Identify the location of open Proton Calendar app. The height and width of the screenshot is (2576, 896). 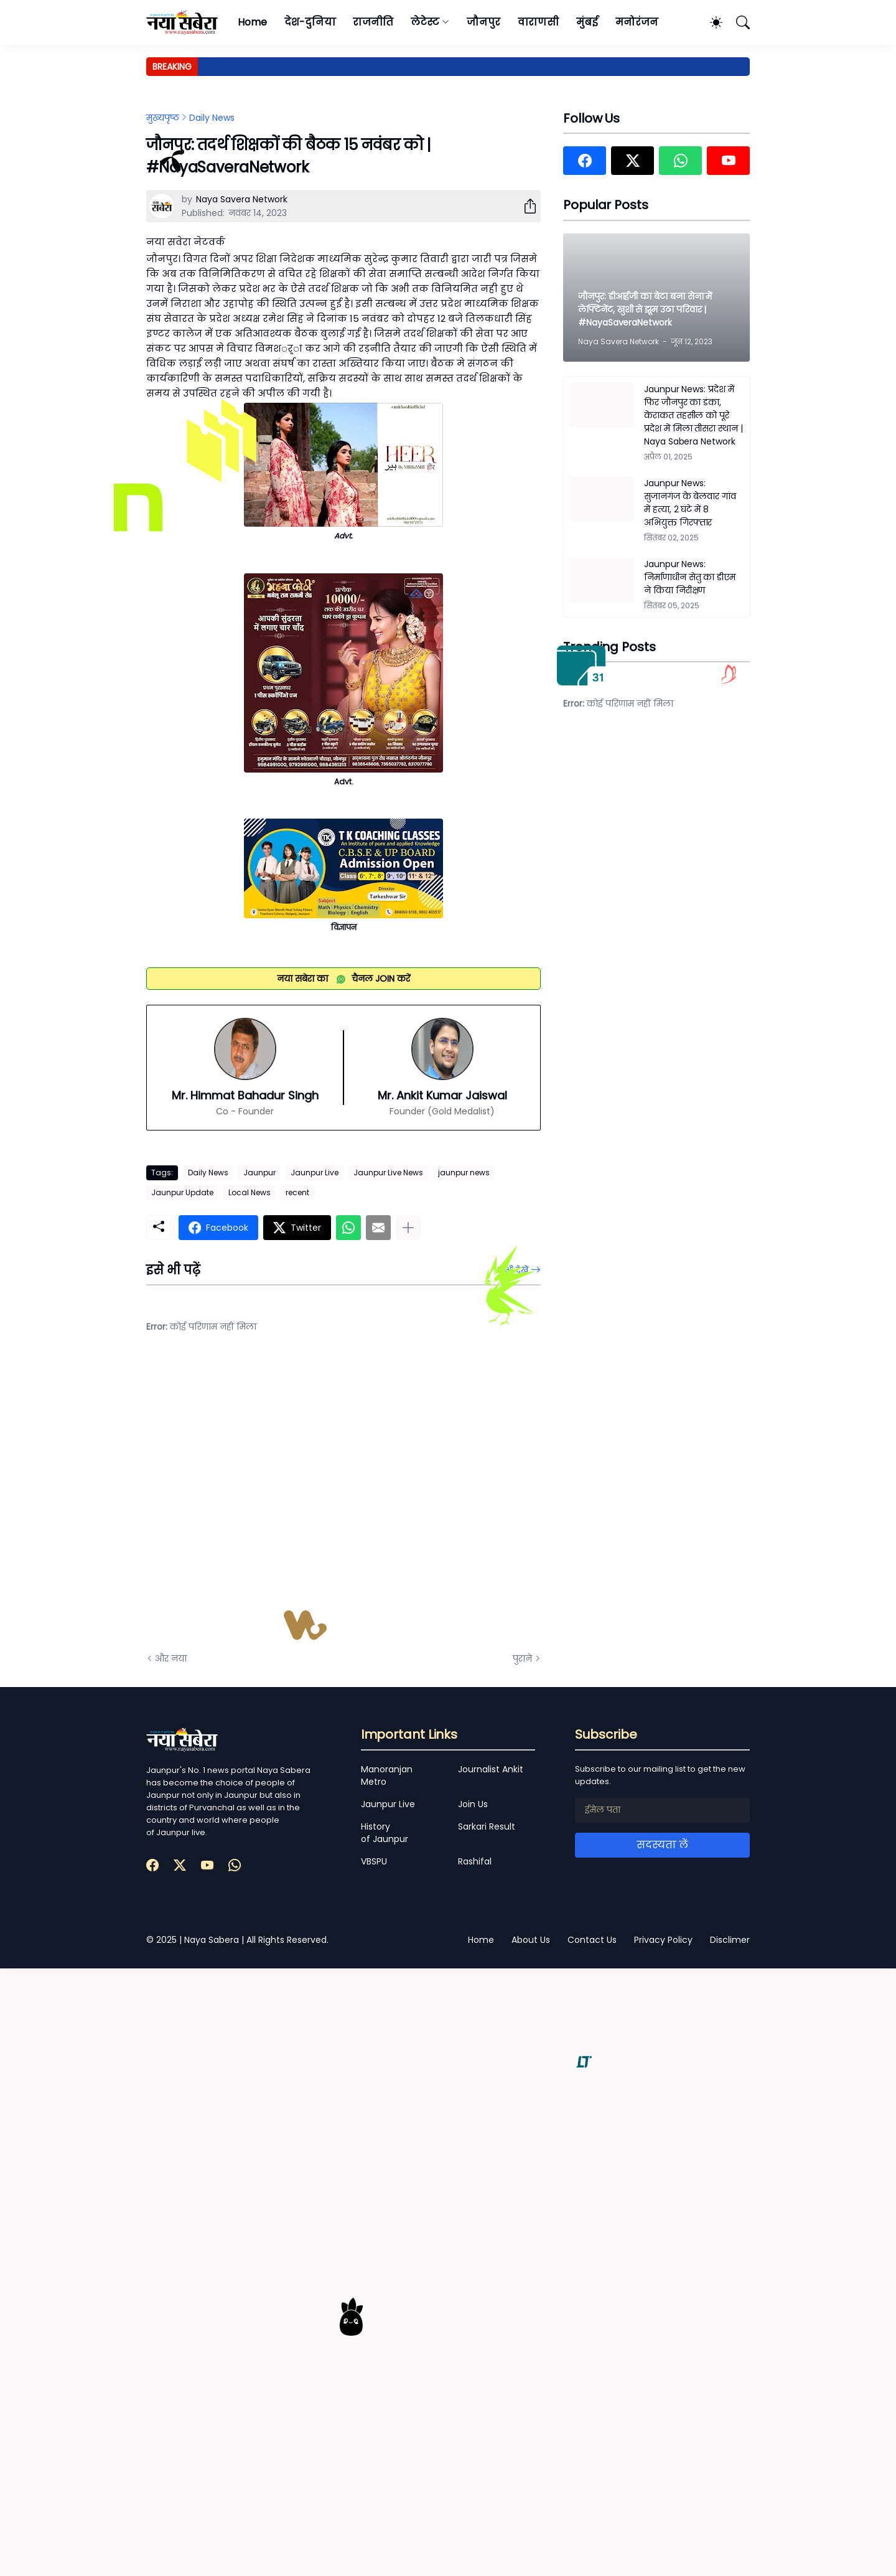
(581, 665).